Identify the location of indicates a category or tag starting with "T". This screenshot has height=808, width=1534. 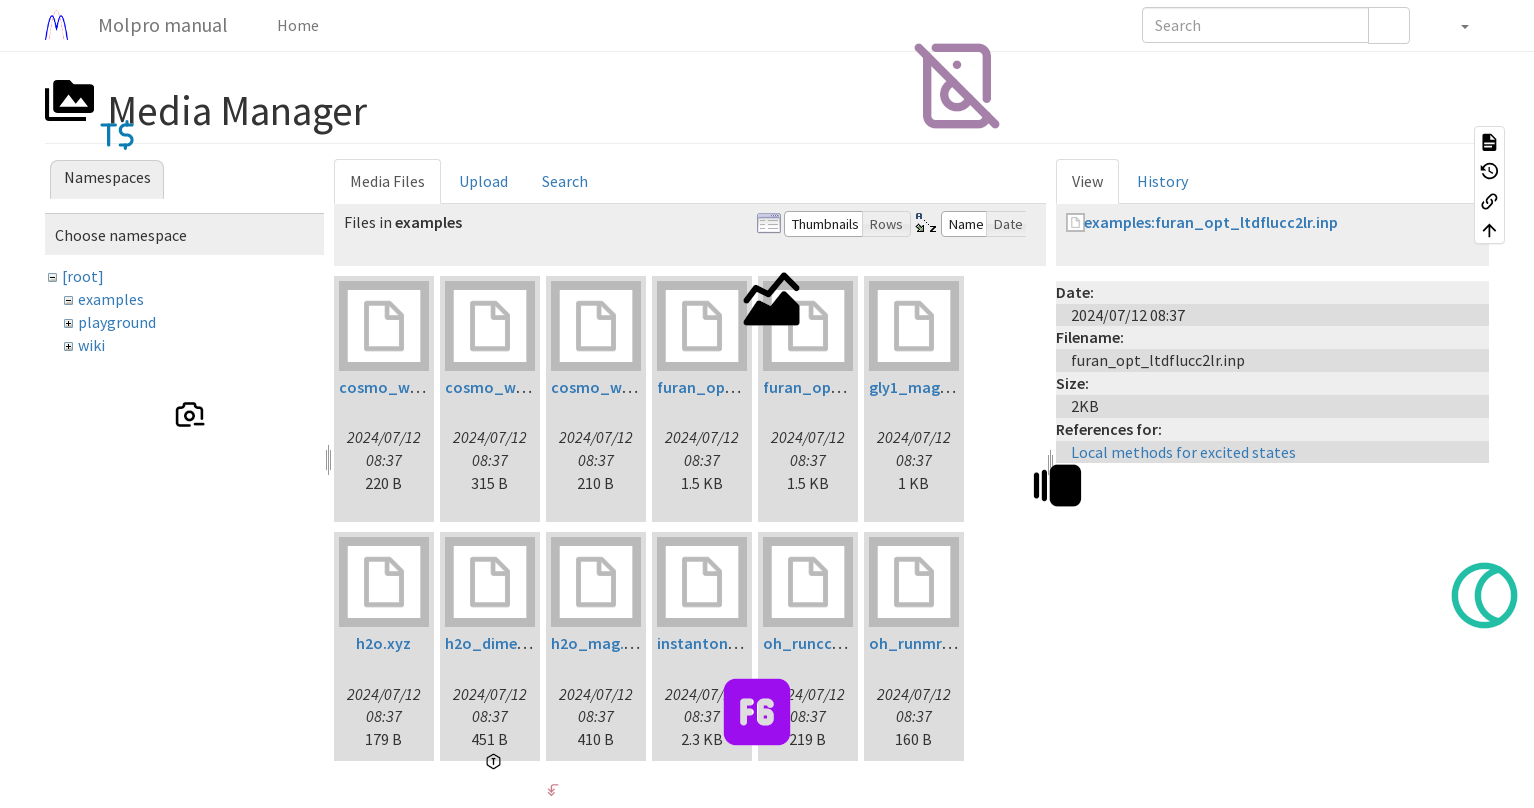
(493, 761).